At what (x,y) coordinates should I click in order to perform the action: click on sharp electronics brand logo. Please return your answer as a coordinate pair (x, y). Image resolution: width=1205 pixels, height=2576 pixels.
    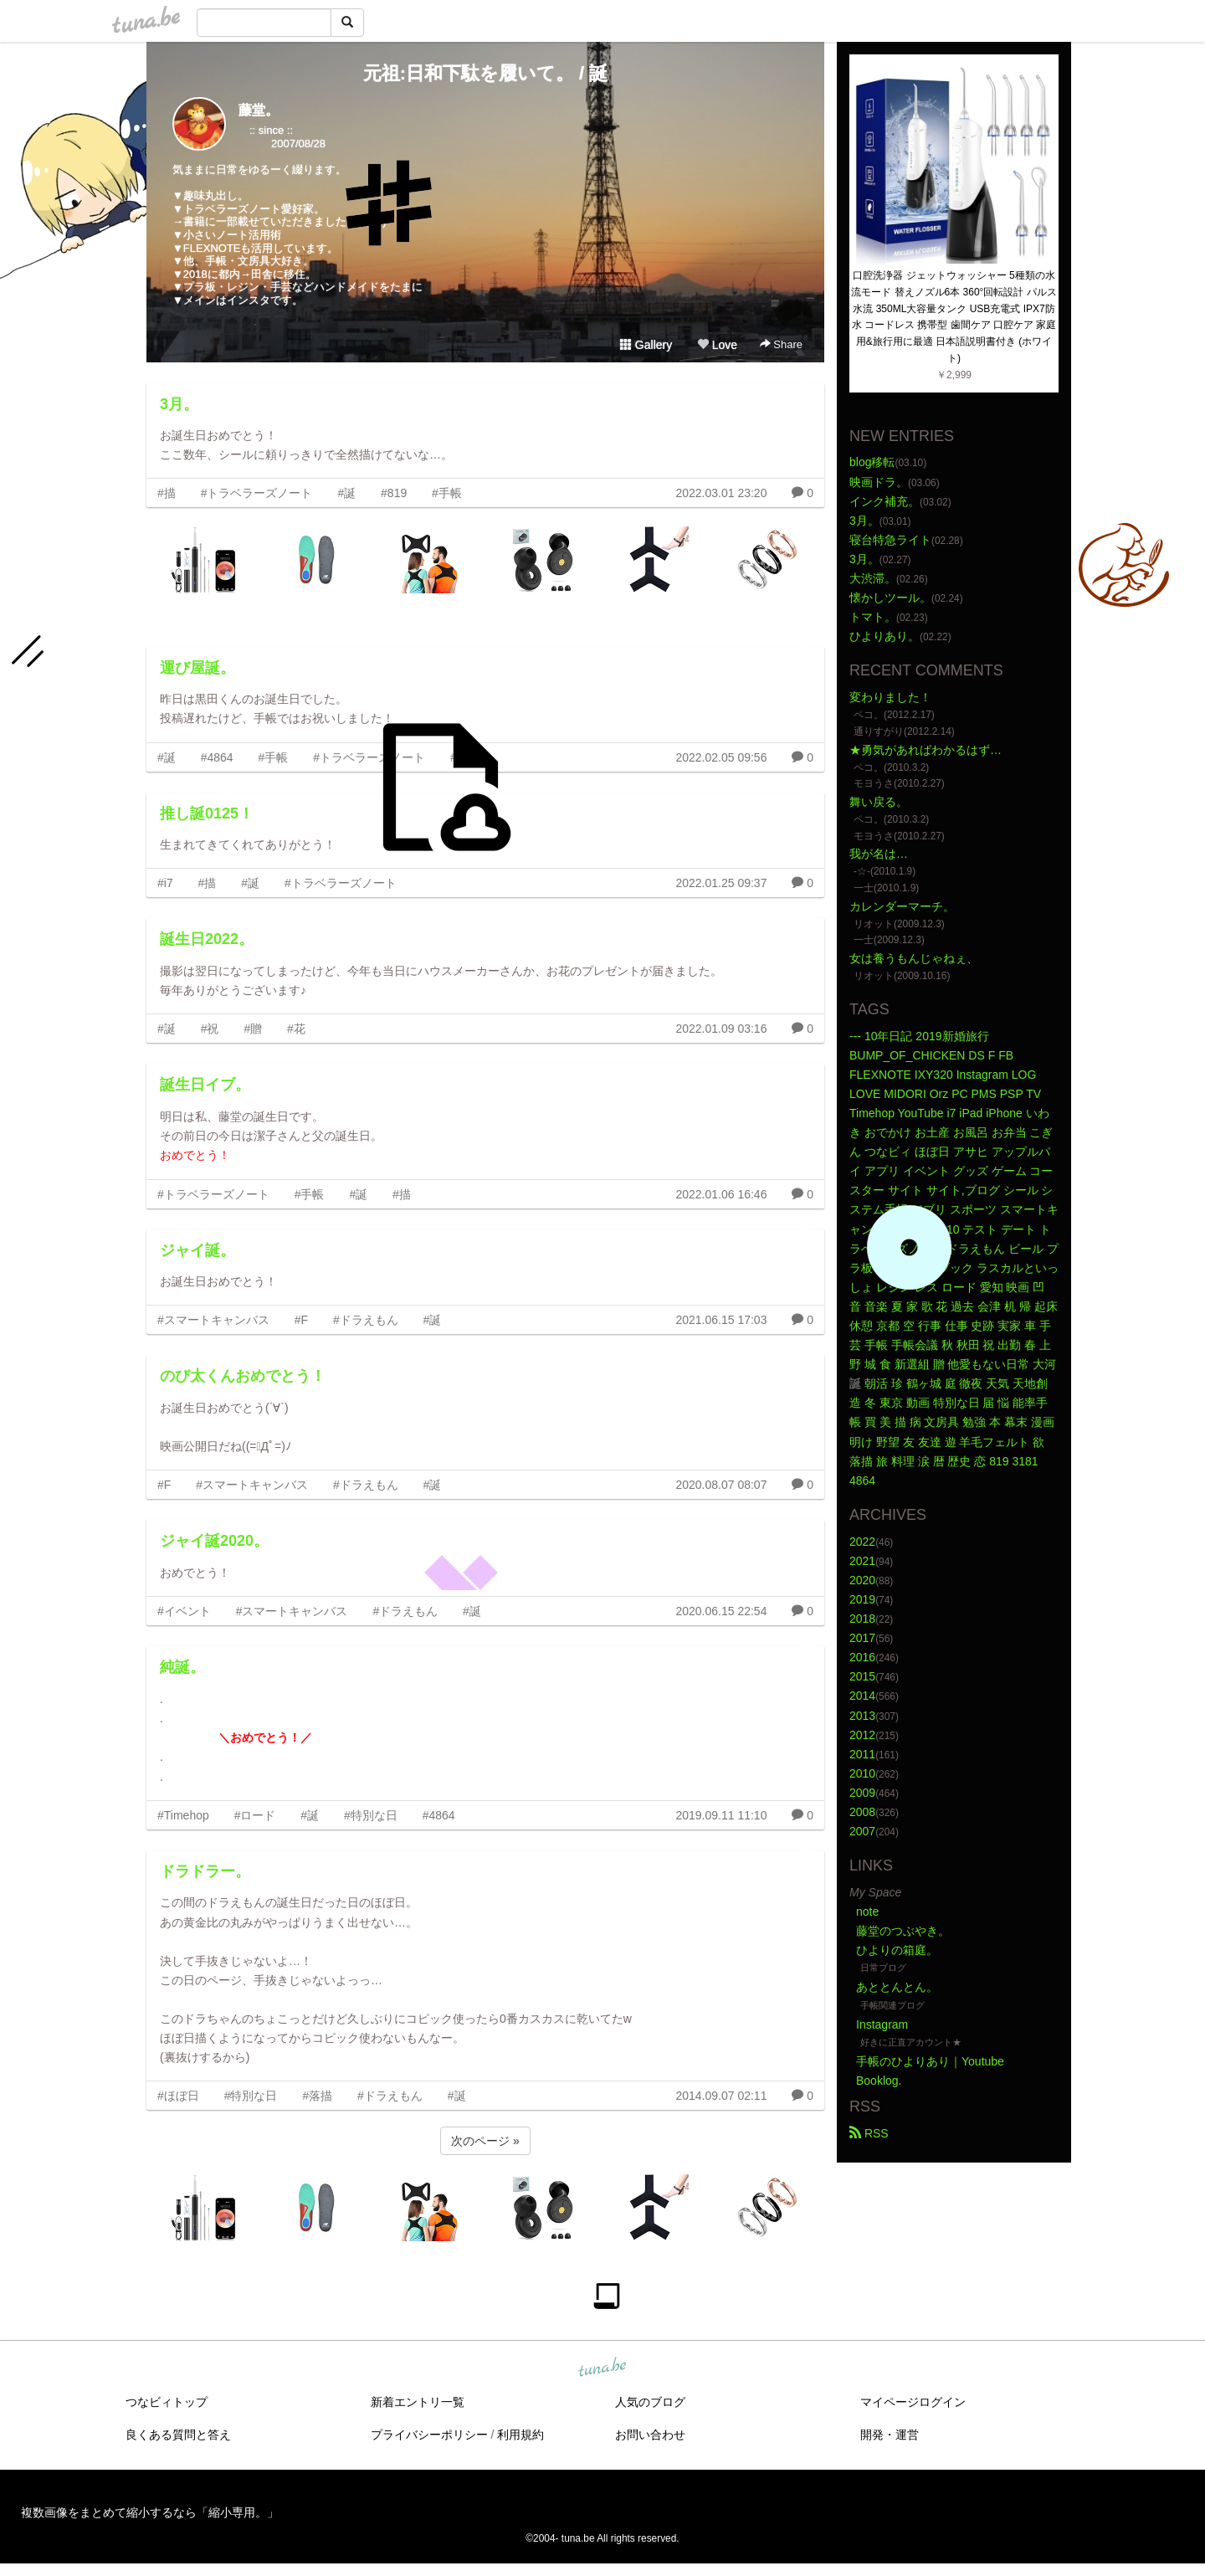
    Looking at the image, I should click on (388, 203).